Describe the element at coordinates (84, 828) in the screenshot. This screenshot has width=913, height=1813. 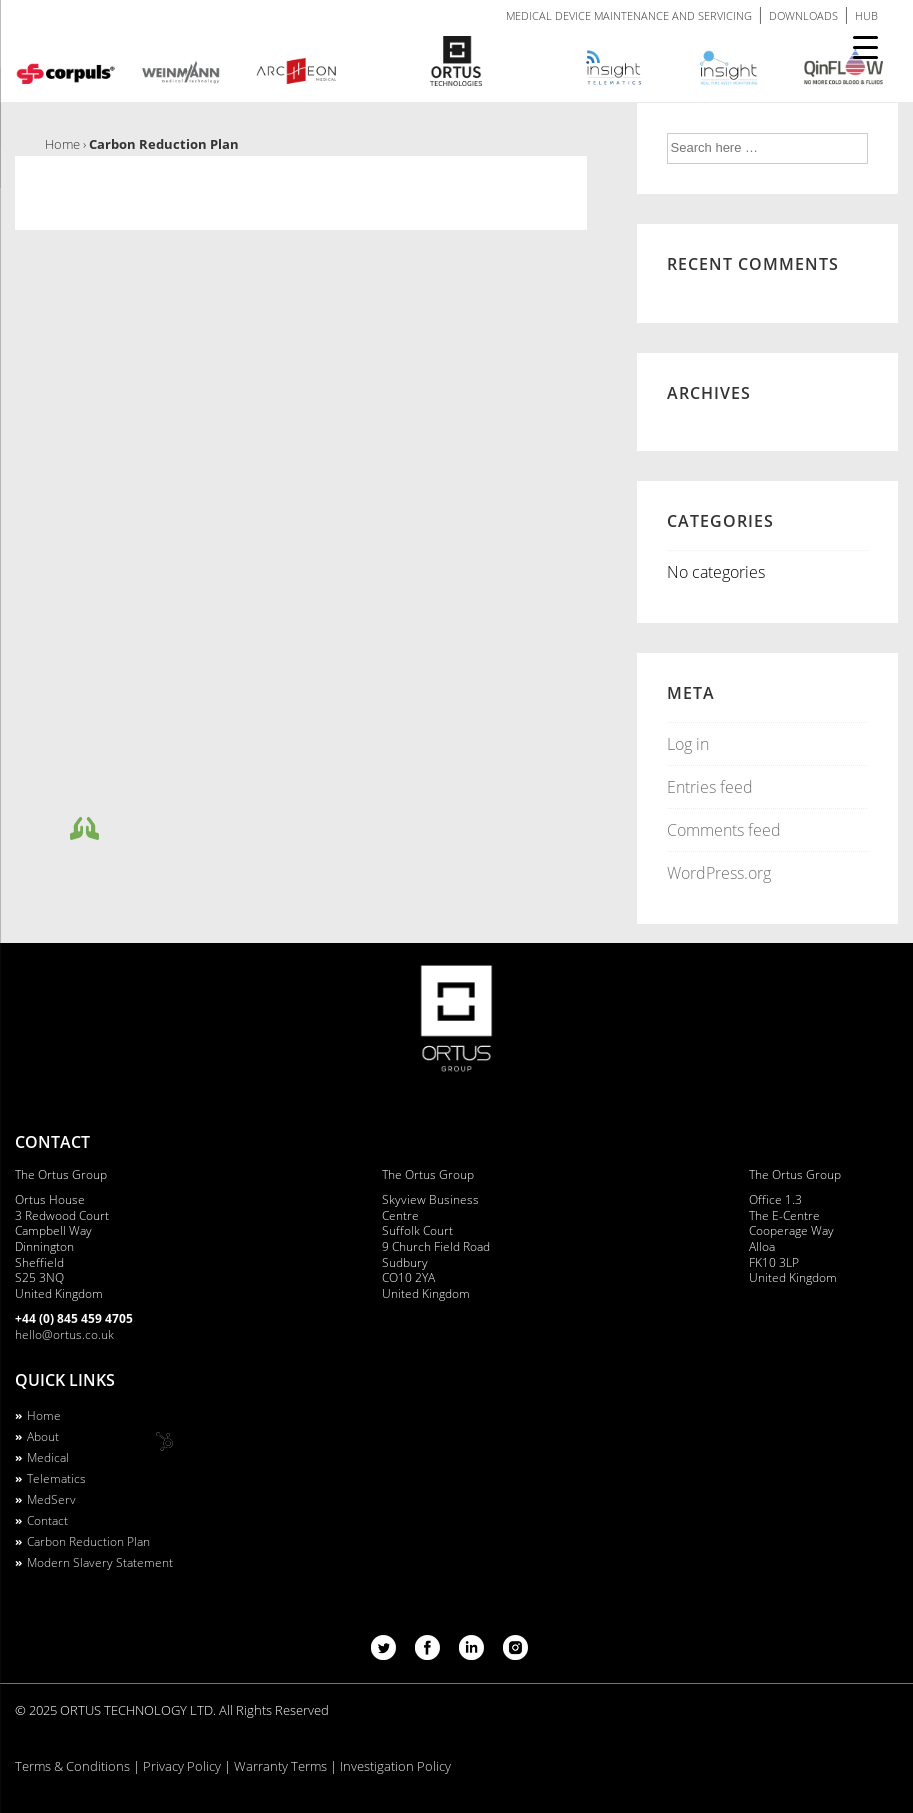
I see `express gratitude or thankfulness` at that location.